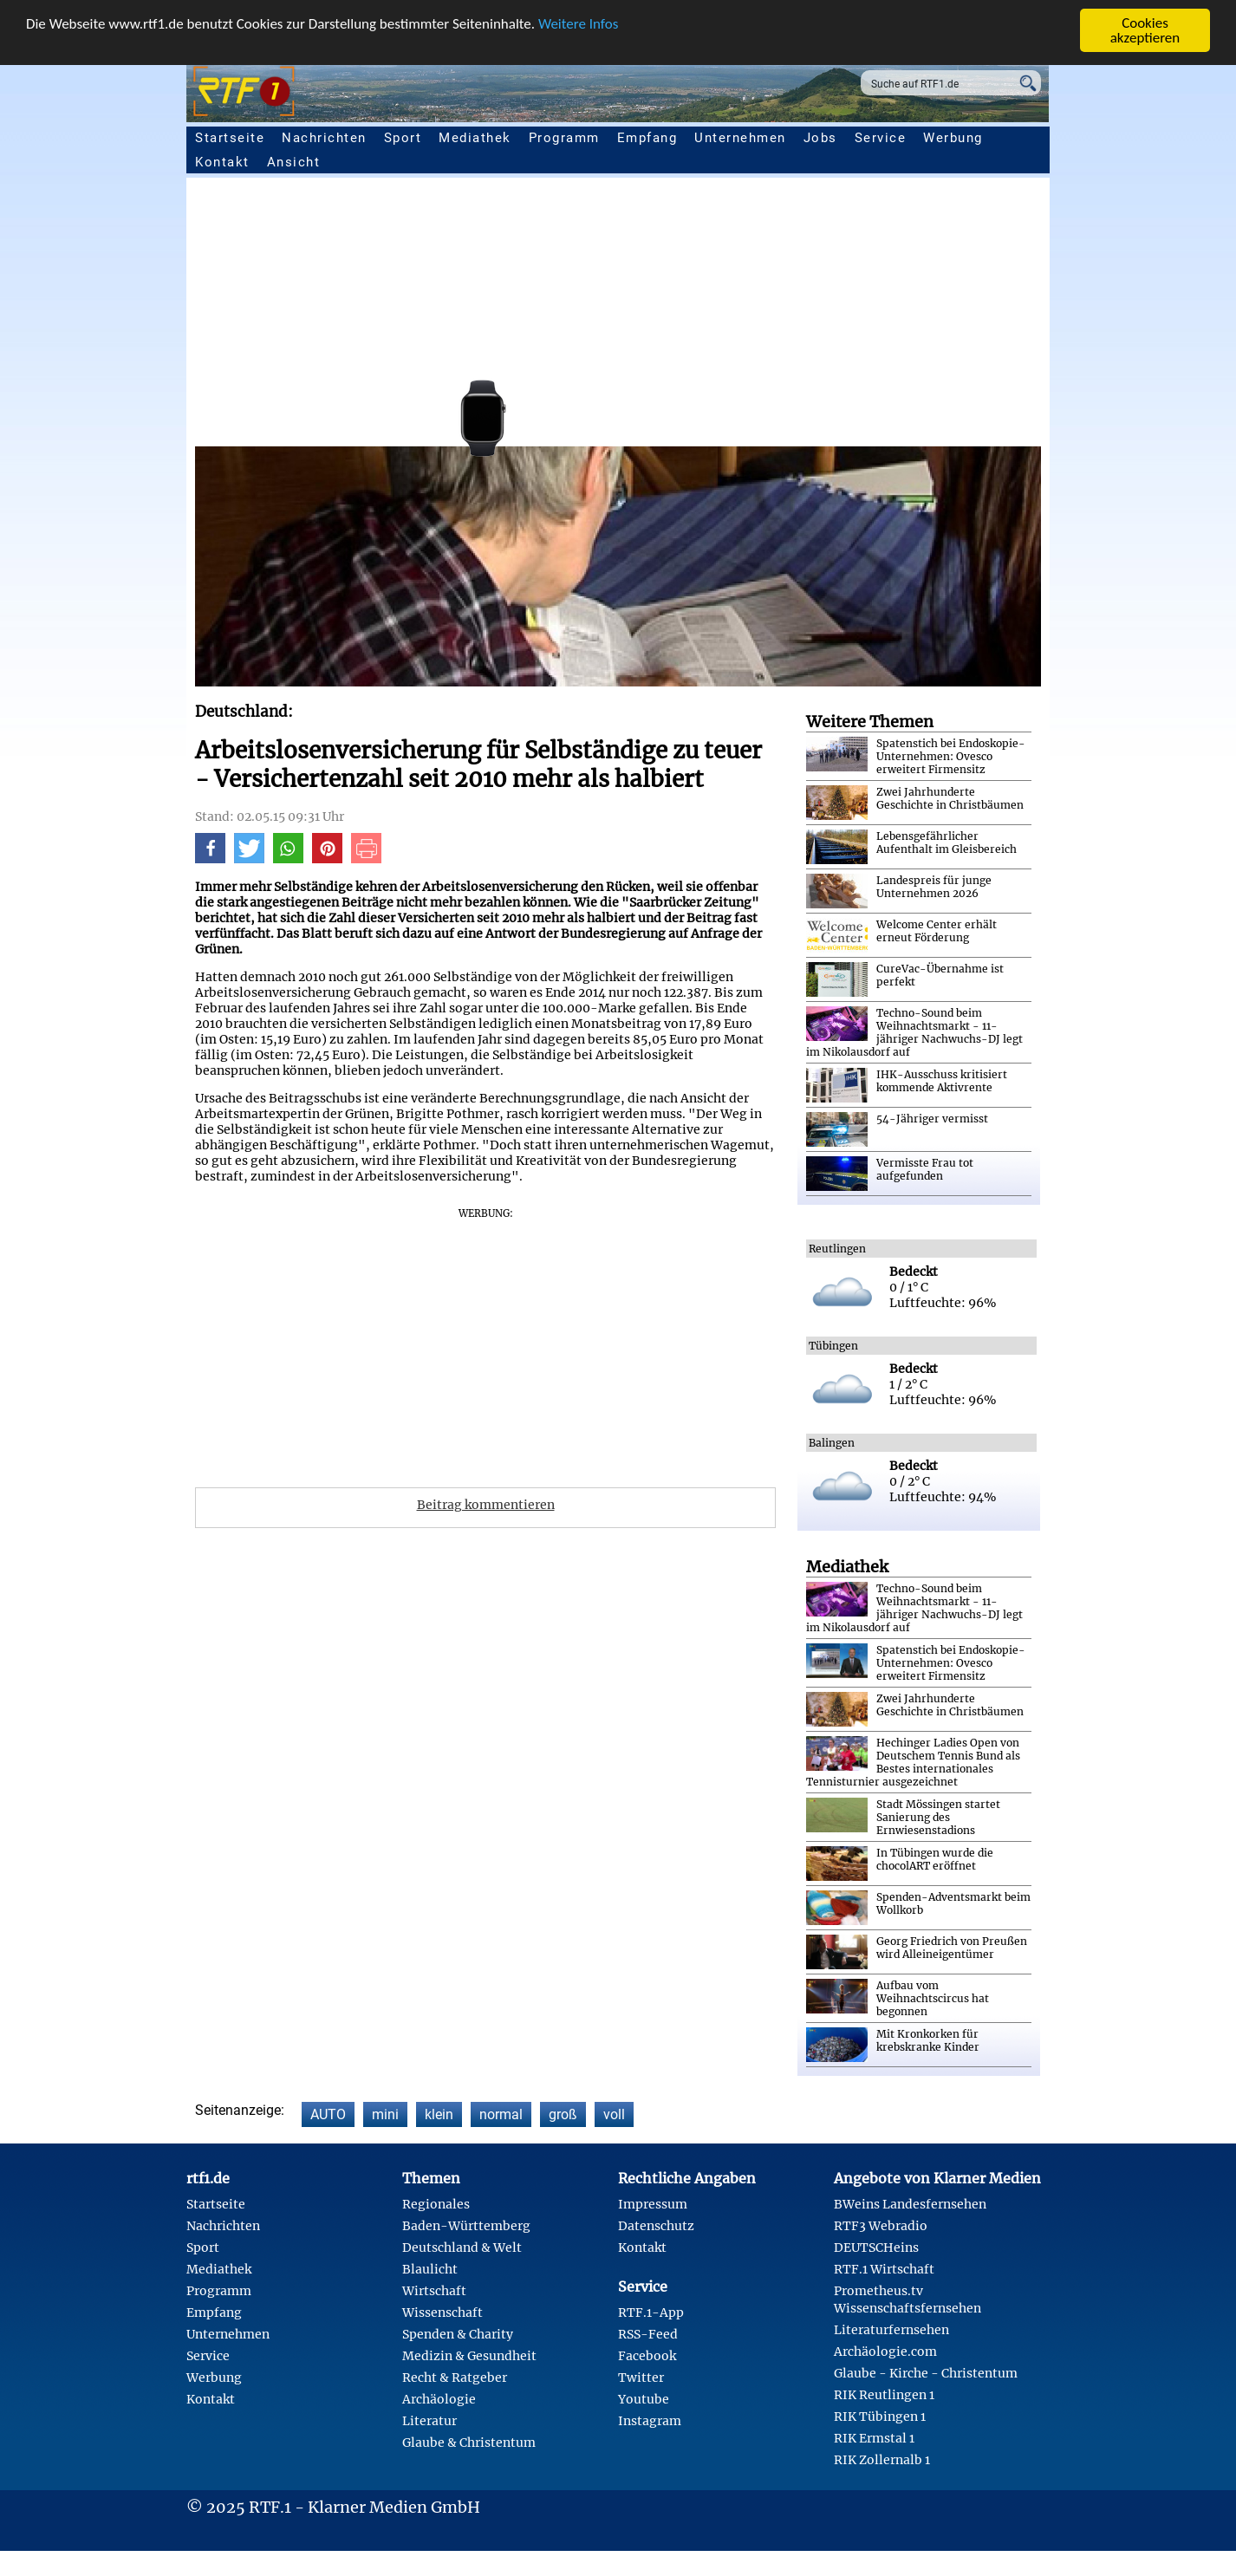 The image size is (1236, 2576). I want to click on apple watch series 8 device icon, so click(482, 418).